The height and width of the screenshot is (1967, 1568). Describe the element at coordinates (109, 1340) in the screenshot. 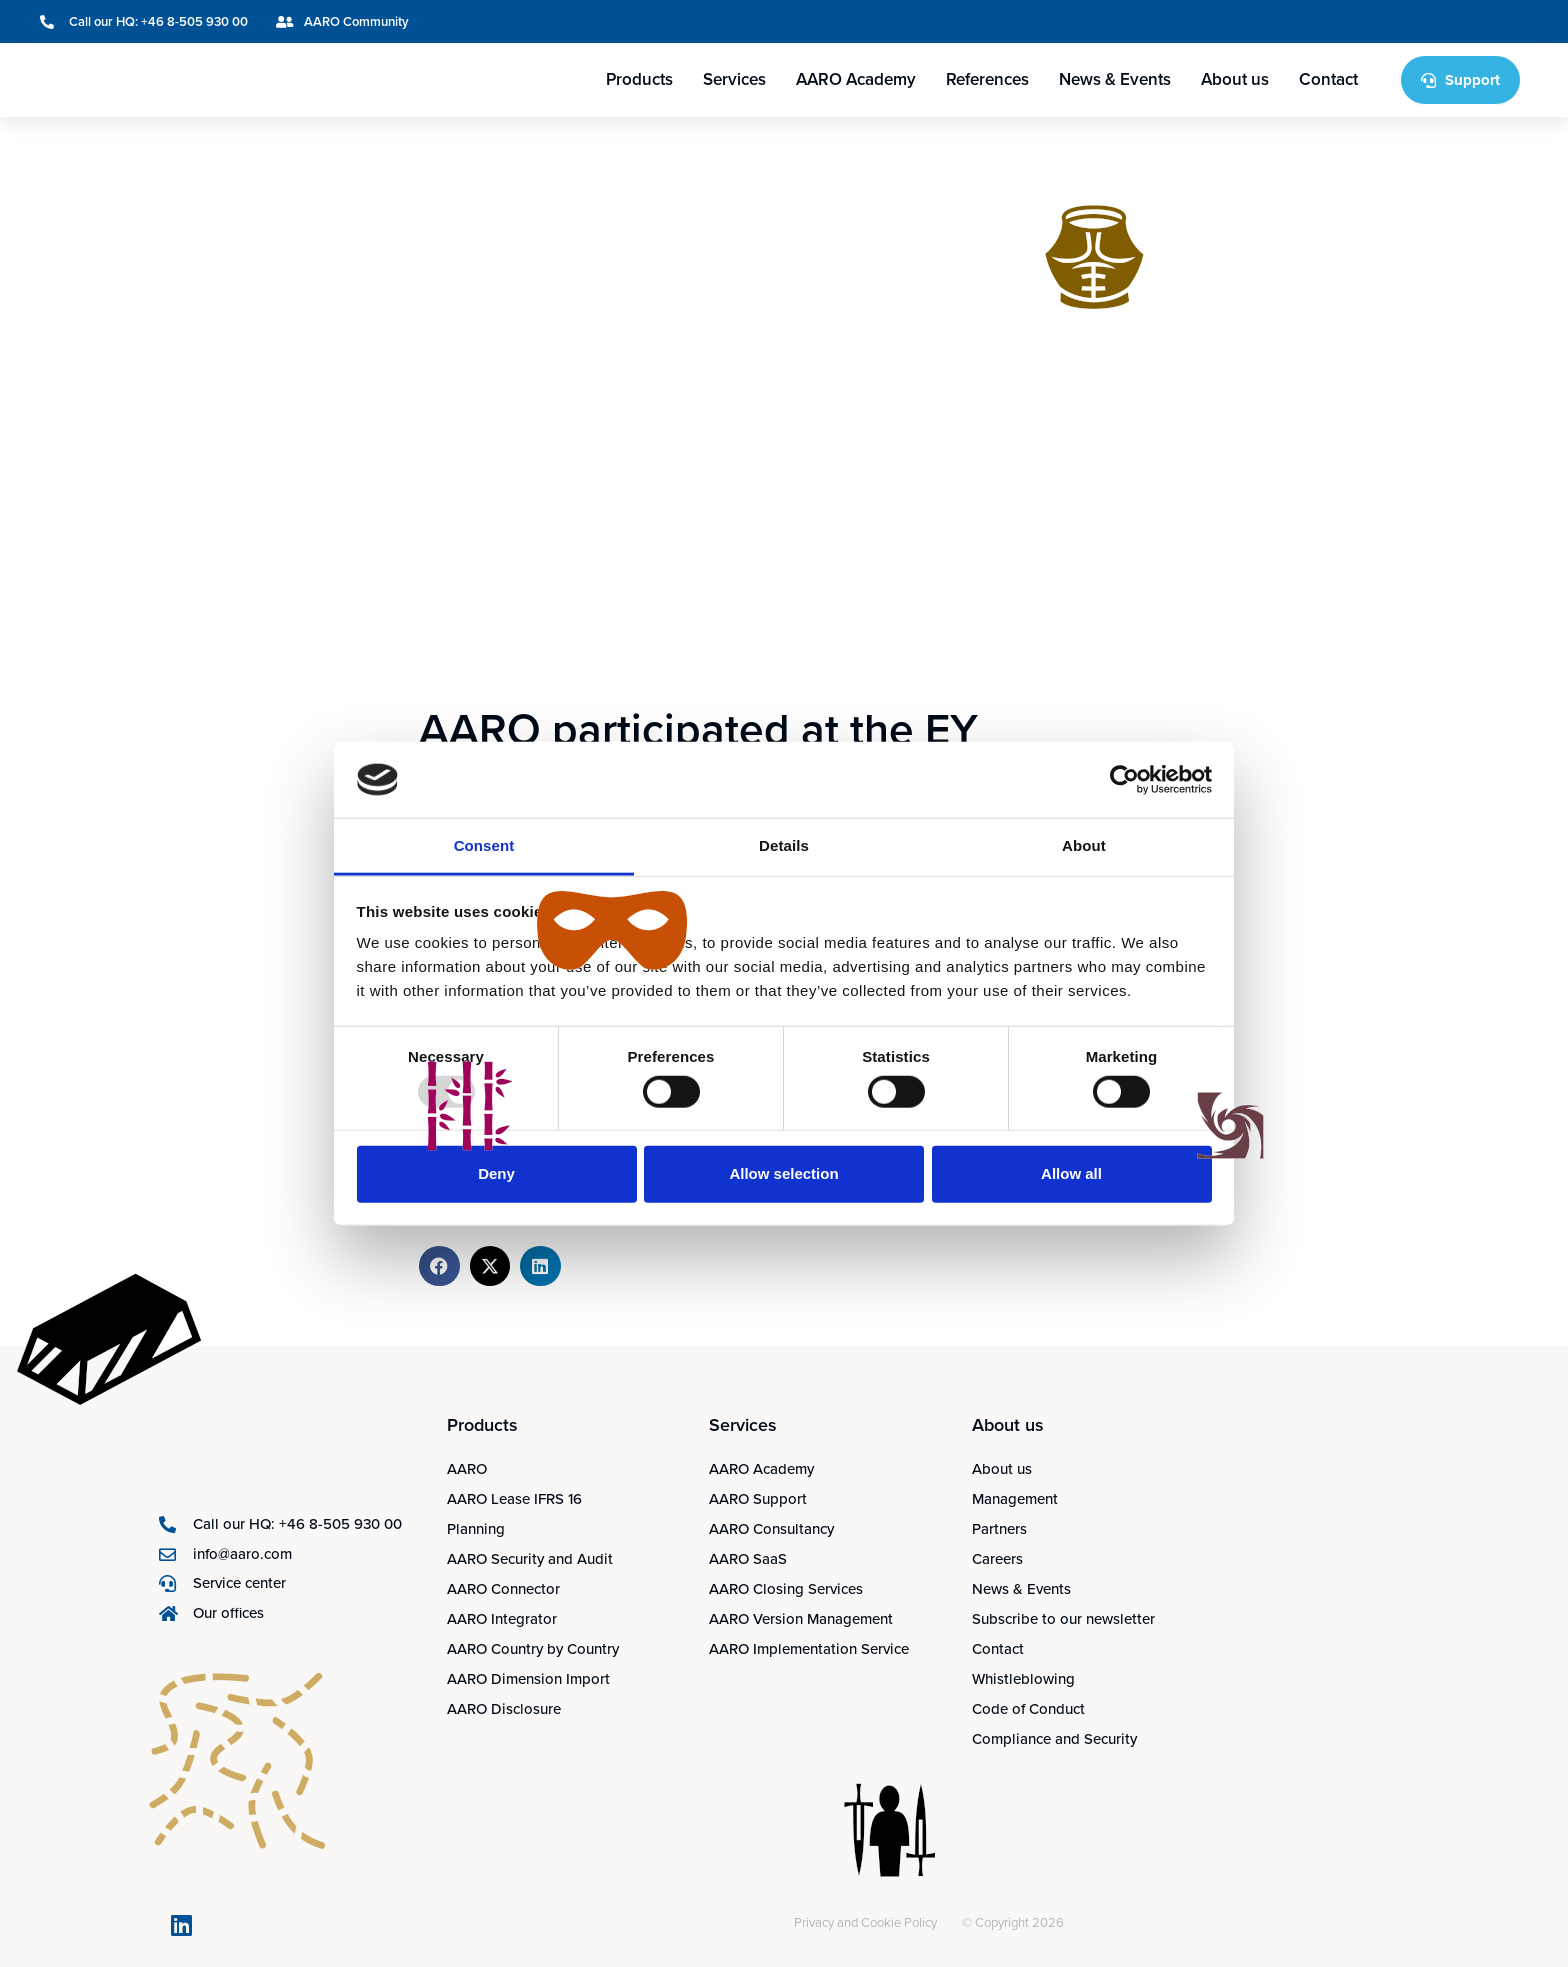

I see `represents metal or raw material resources in a game` at that location.